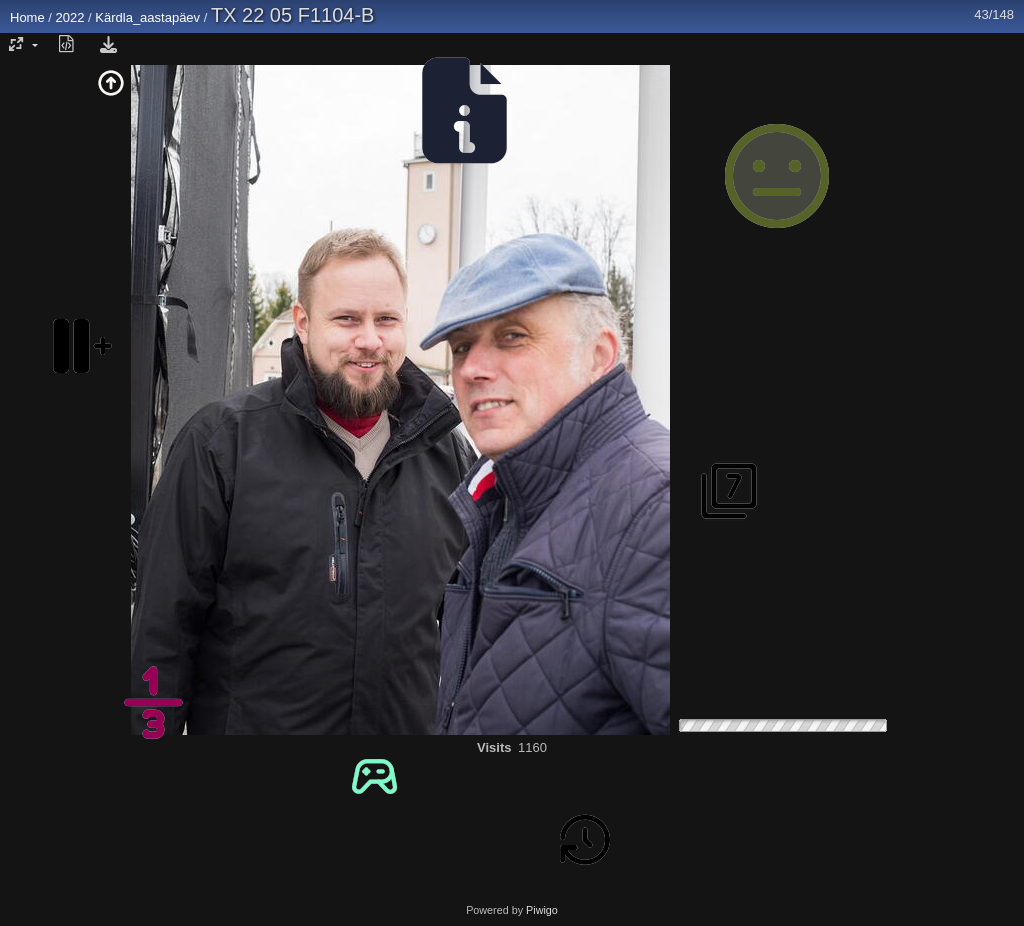 The height and width of the screenshot is (926, 1024). Describe the element at coordinates (374, 775) in the screenshot. I see `access gaming features or settings` at that location.